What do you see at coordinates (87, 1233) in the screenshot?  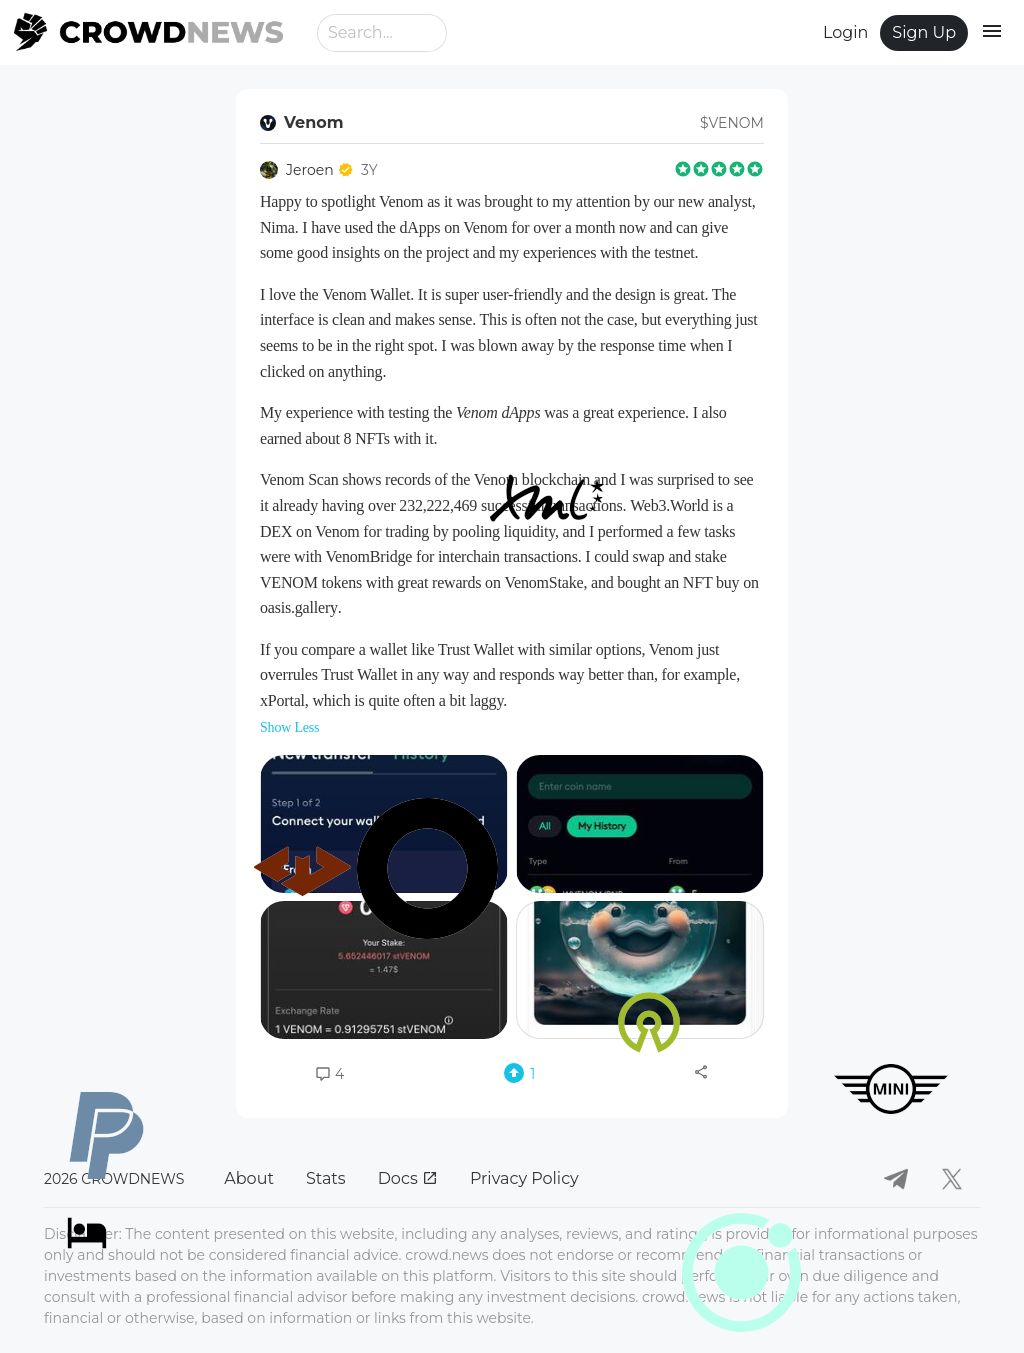 I see `find nearby hotels or accommodations` at bounding box center [87, 1233].